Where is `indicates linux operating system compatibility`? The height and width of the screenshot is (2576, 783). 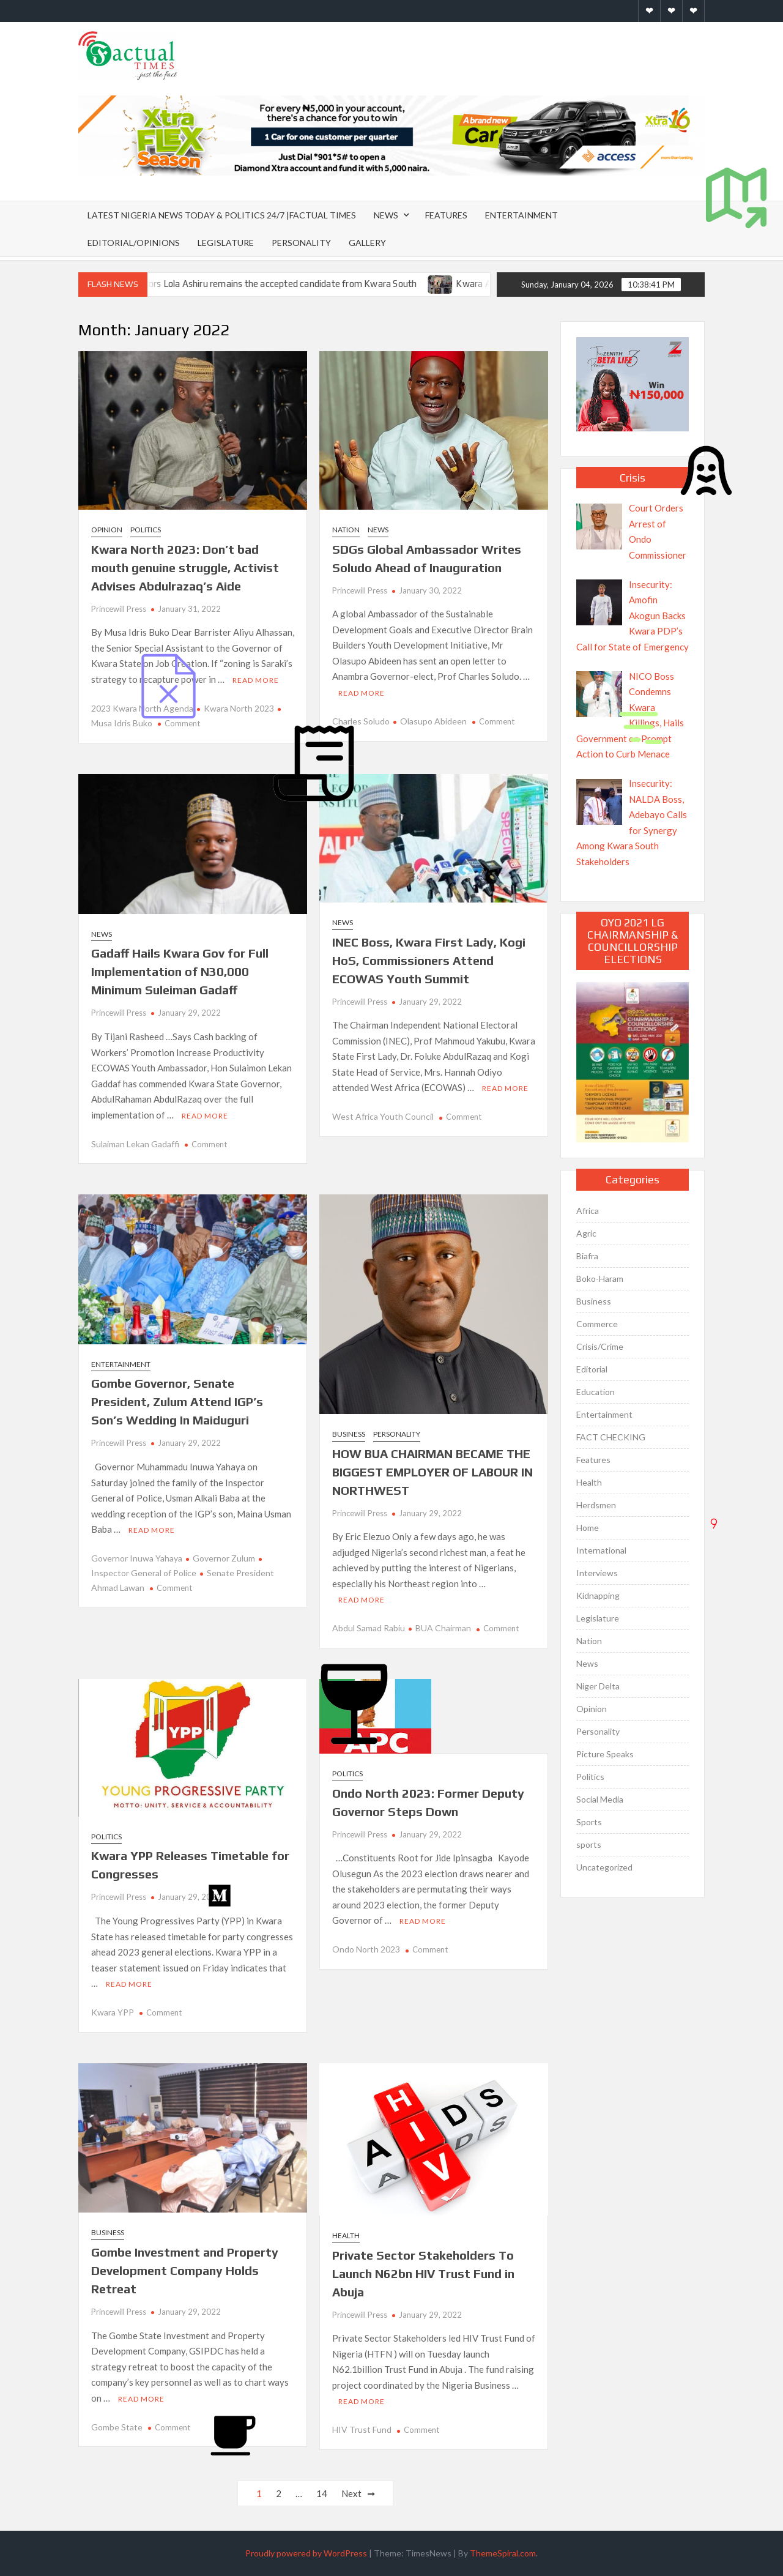
indicates linux operating system compatibility is located at coordinates (706, 473).